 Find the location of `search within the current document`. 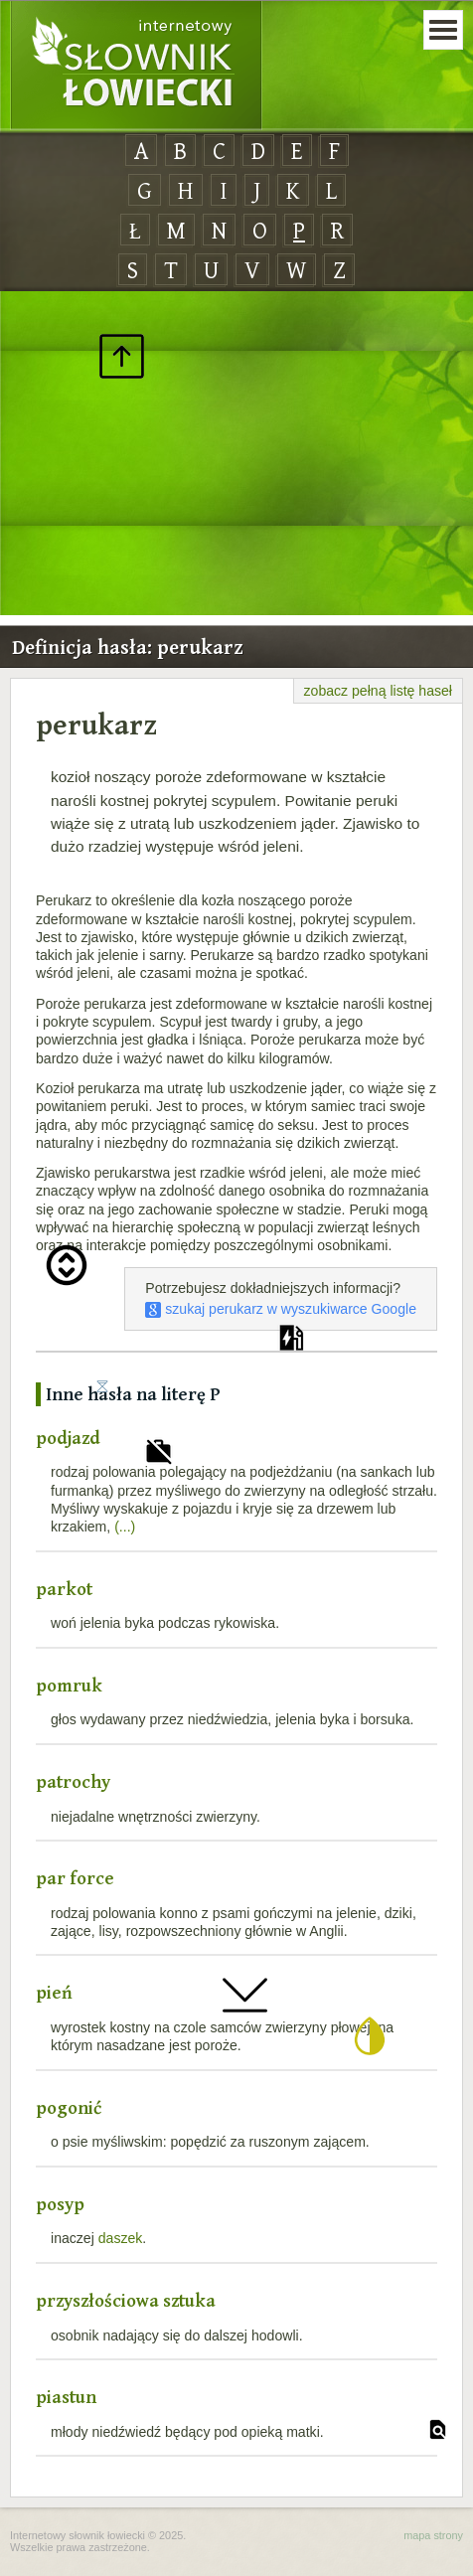

search within the current document is located at coordinates (437, 2429).